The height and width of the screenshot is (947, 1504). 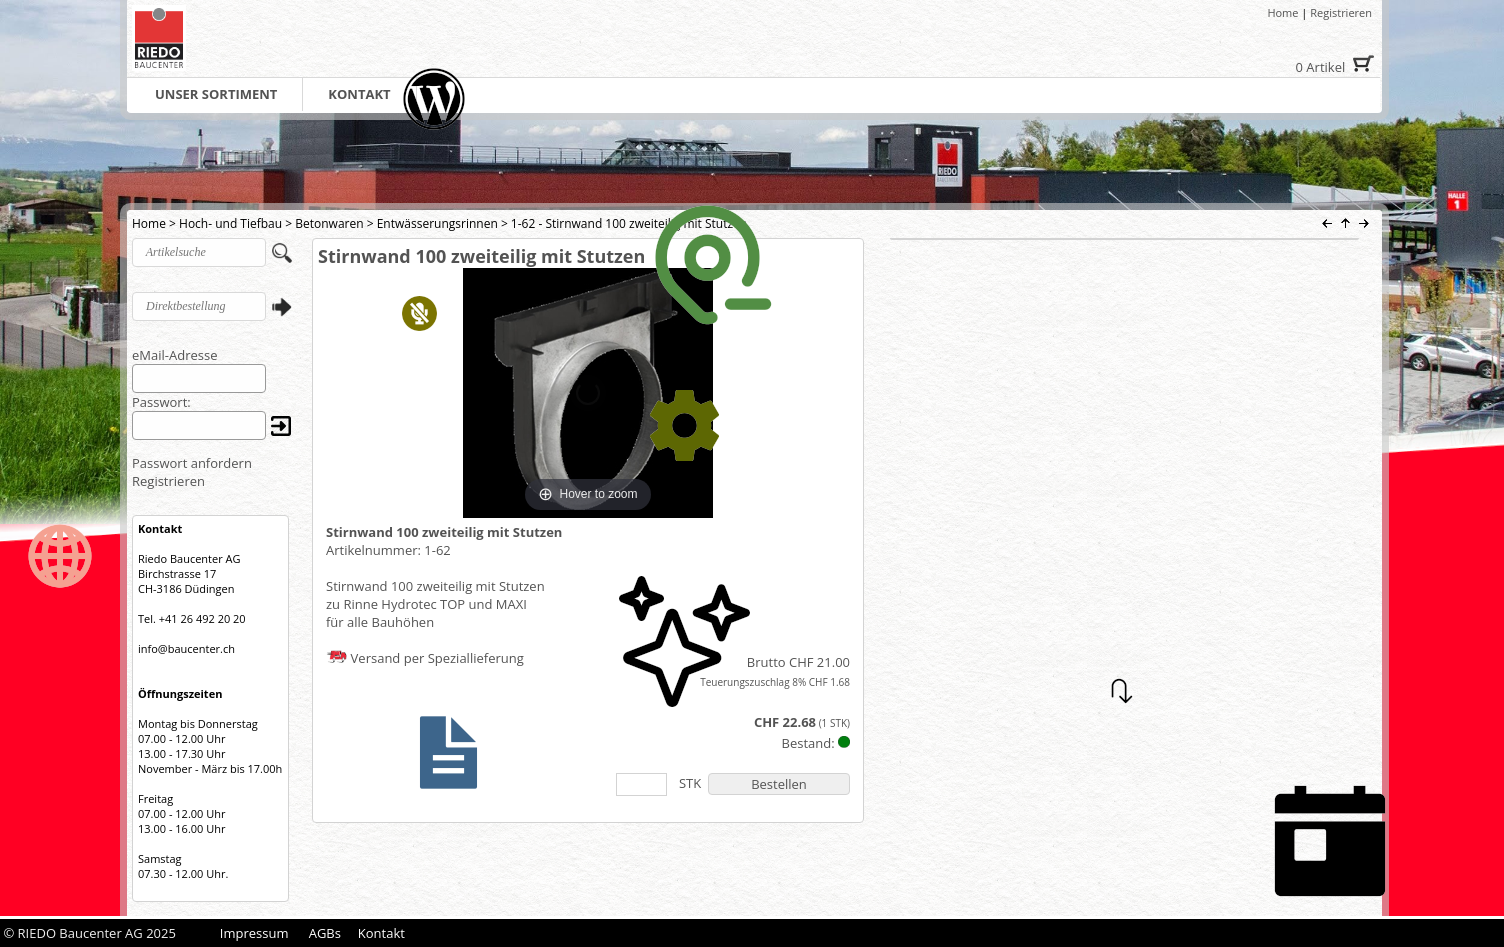 I want to click on link to WordPress website or blog, so click(x=434, y=99).